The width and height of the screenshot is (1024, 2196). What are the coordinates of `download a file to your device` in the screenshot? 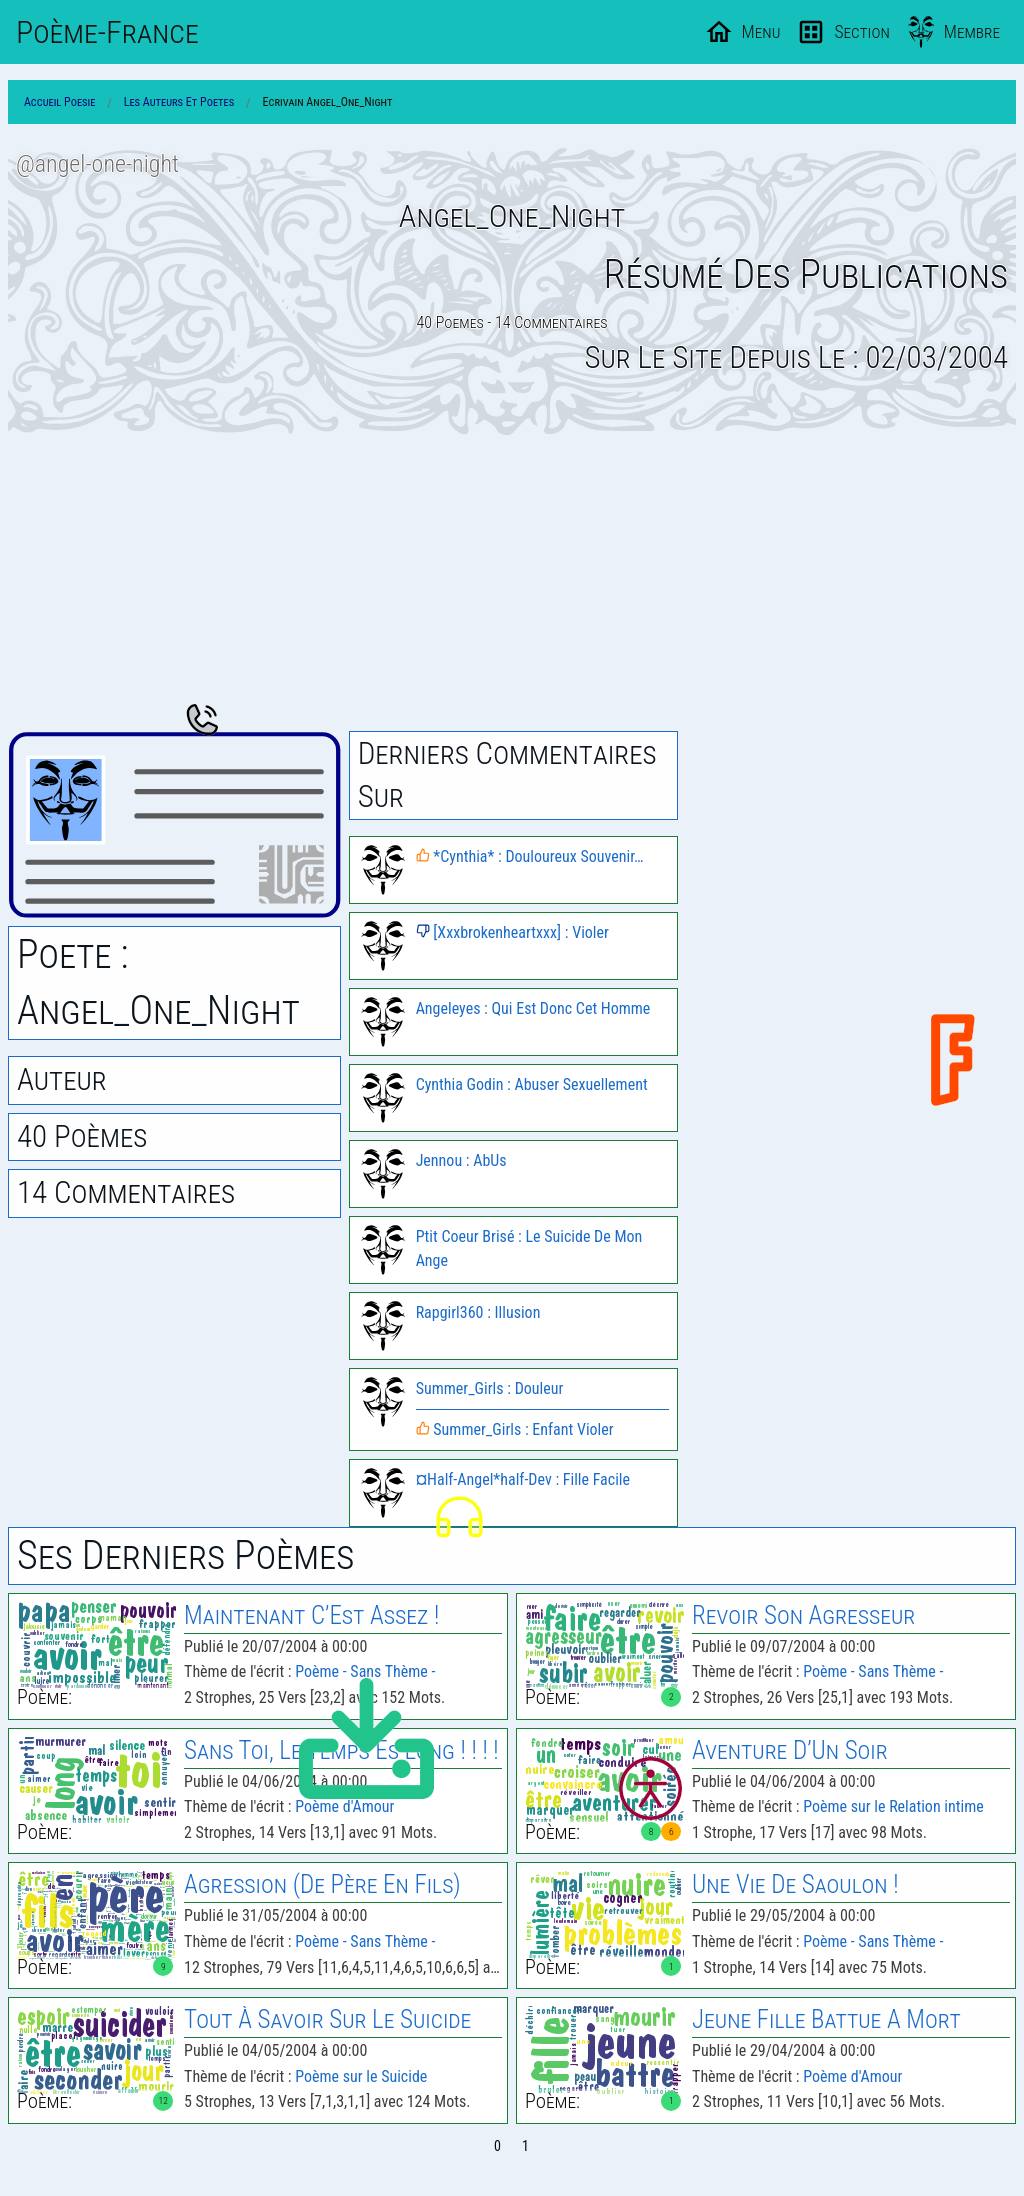 It's located at (366, 1745).